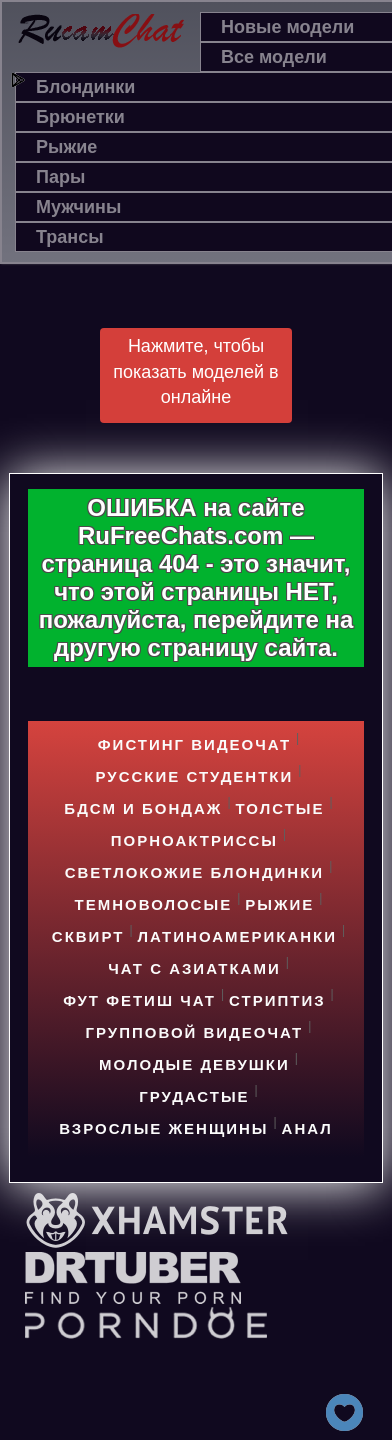 This screenshot has width=392, height=1440. I want to click on open google play store, so click(17, 80).